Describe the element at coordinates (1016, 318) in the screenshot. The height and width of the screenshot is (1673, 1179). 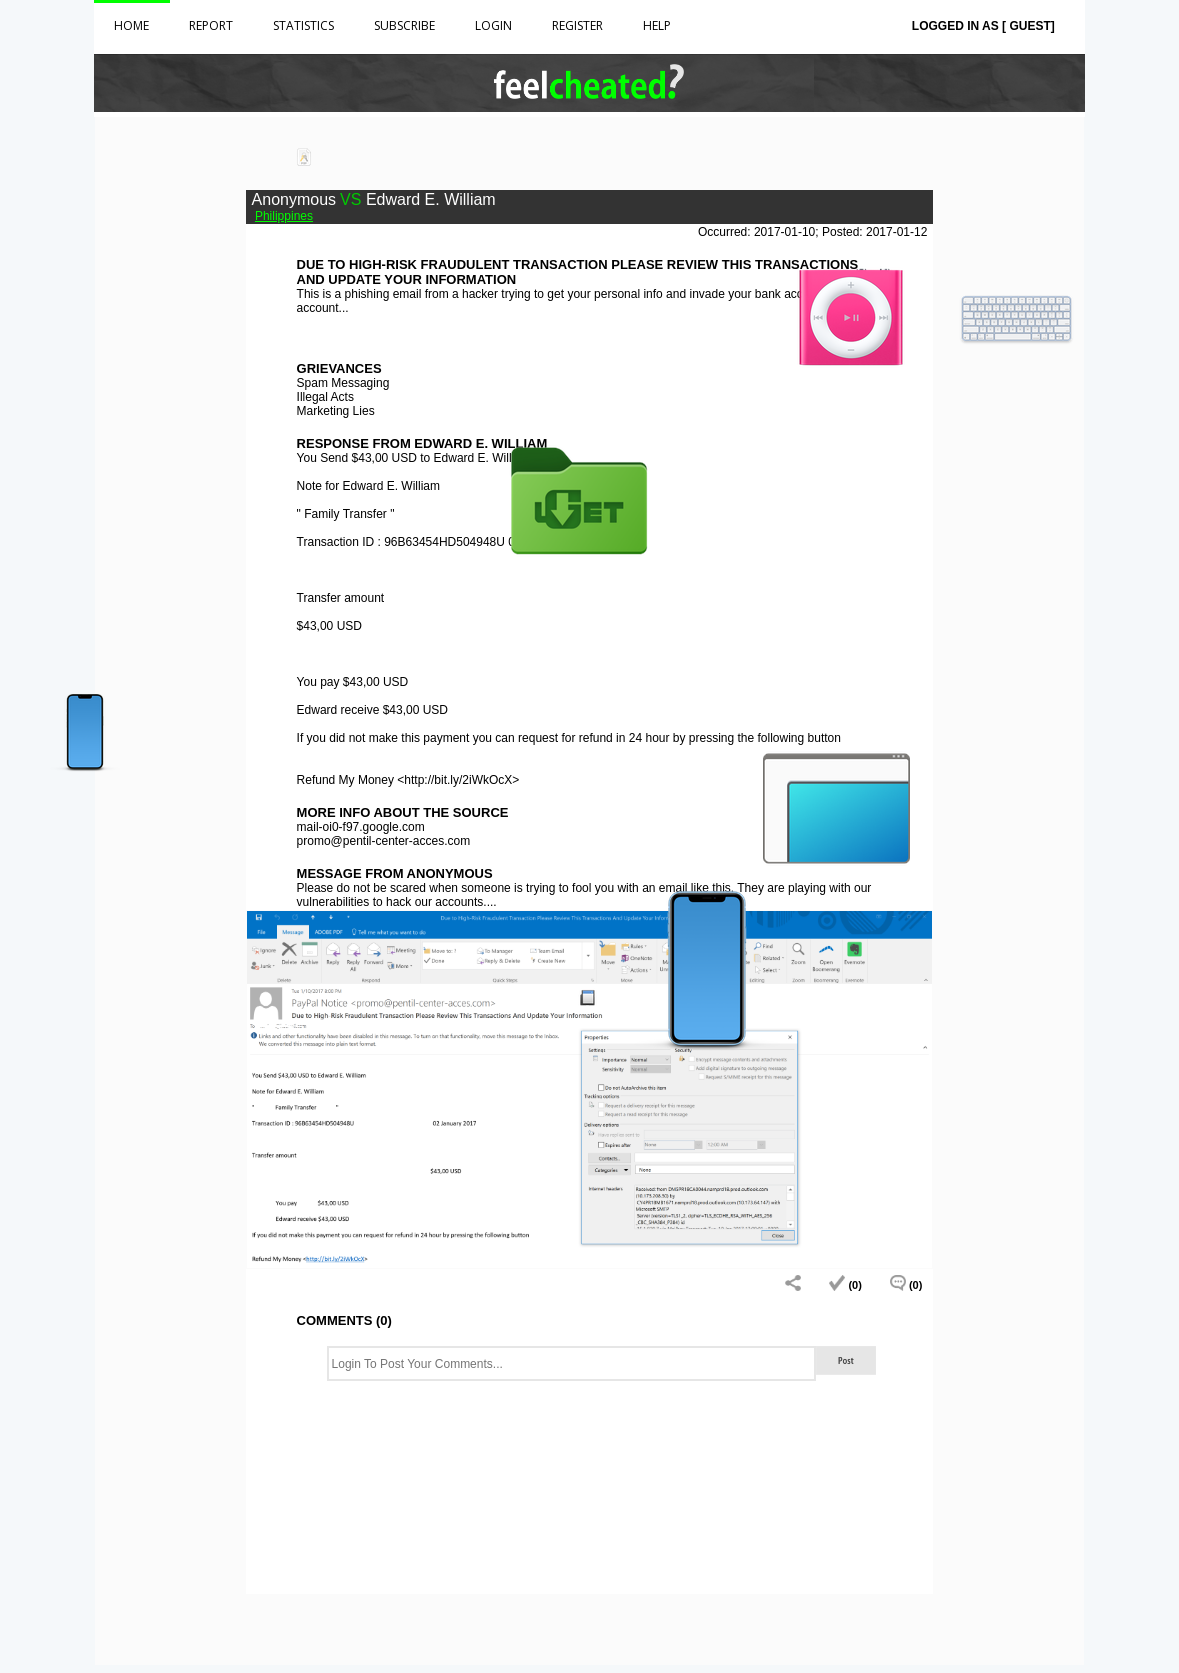
I see `connect a bluetooth keyboard` at that location.